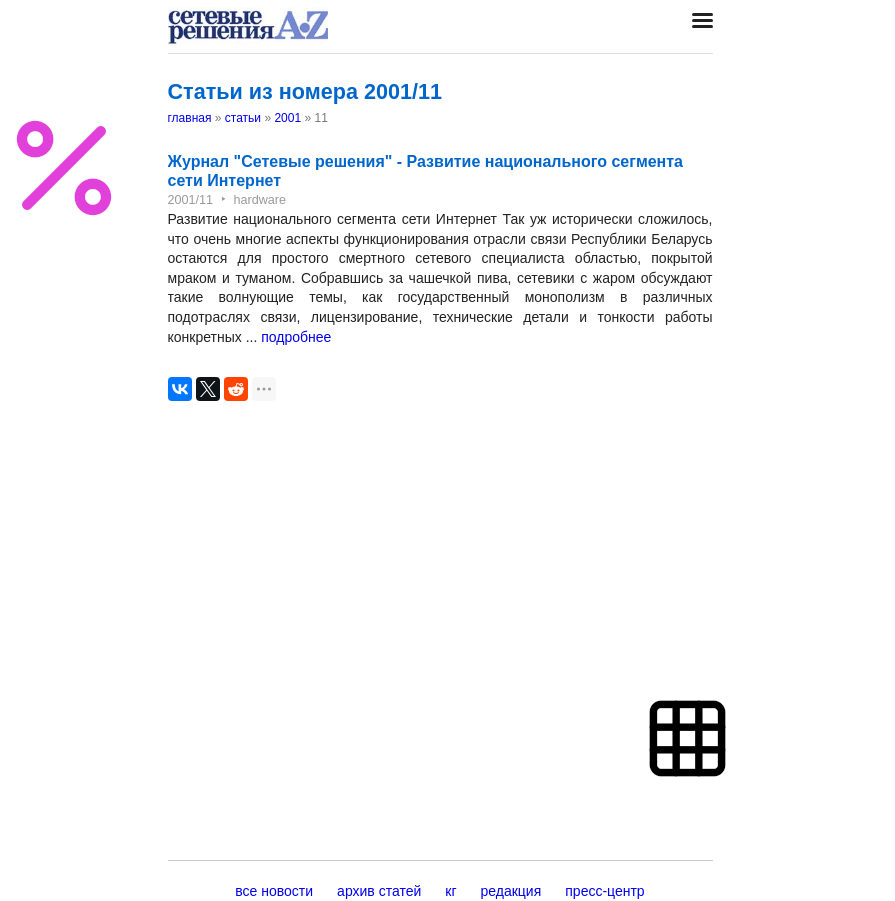  What do you see at coordinates (687, 738) in the screenshot?
I see `switch to grid view layout` at bounding box center [687, 738].